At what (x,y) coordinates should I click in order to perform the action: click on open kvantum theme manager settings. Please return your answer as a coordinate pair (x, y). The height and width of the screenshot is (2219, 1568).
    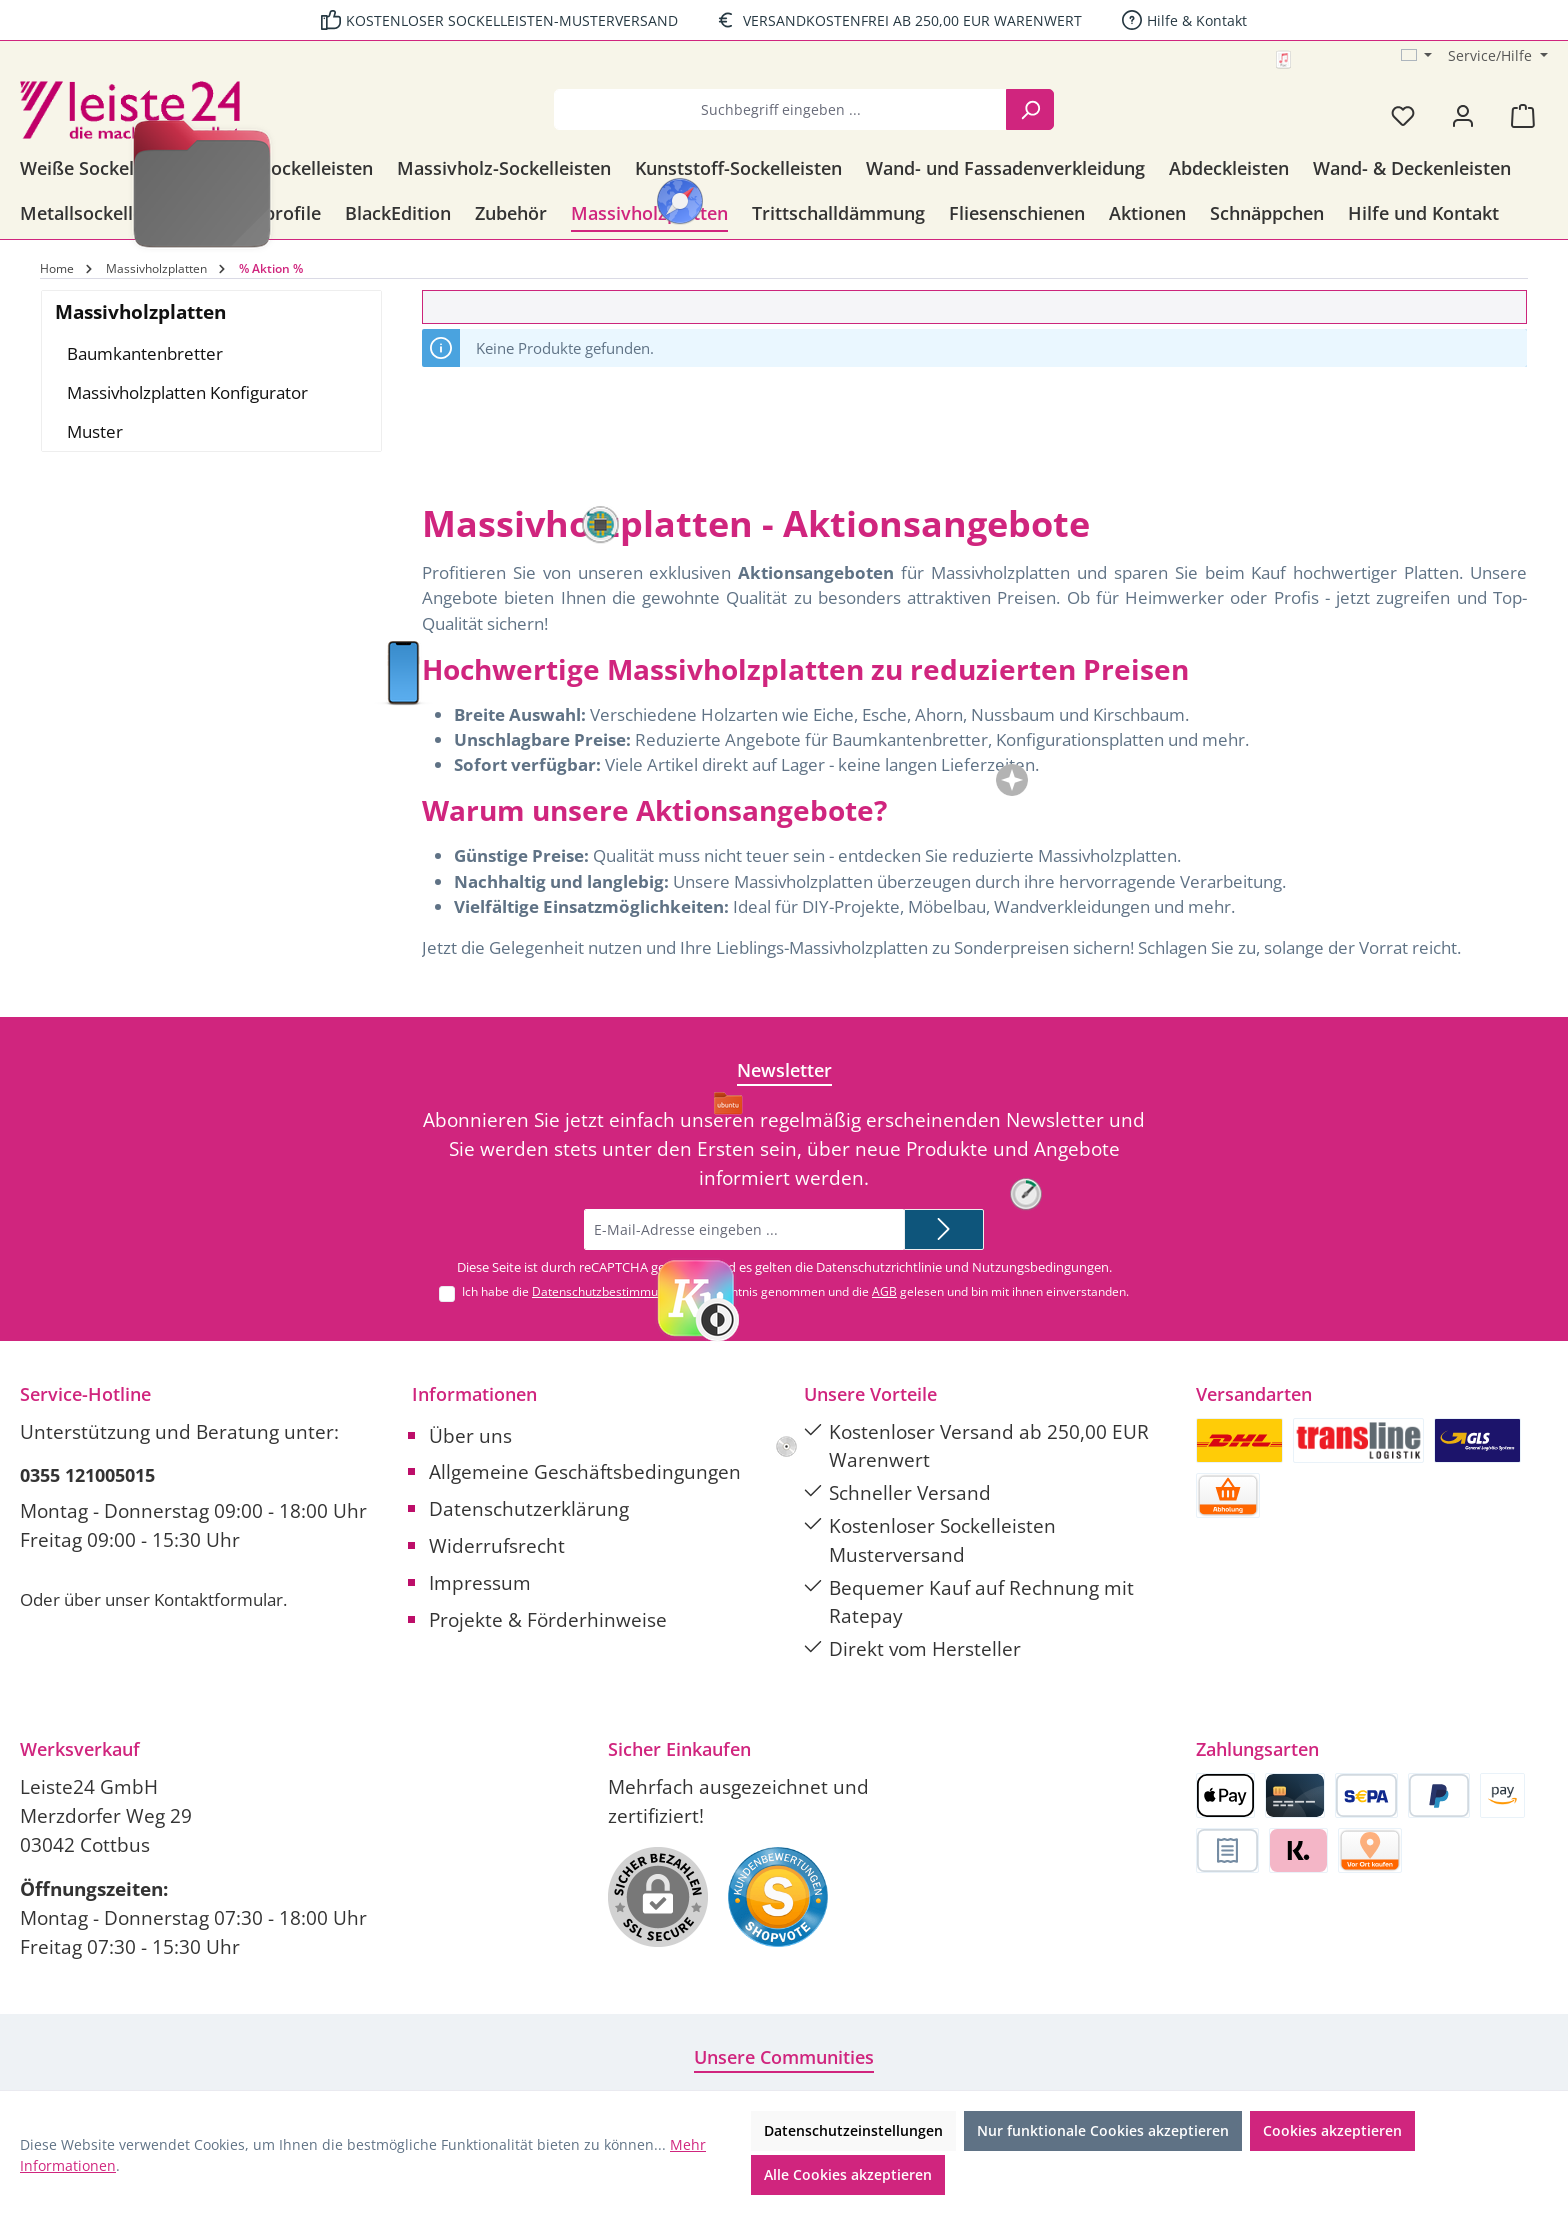
    Looking at the image, I should click on (696, 1299).